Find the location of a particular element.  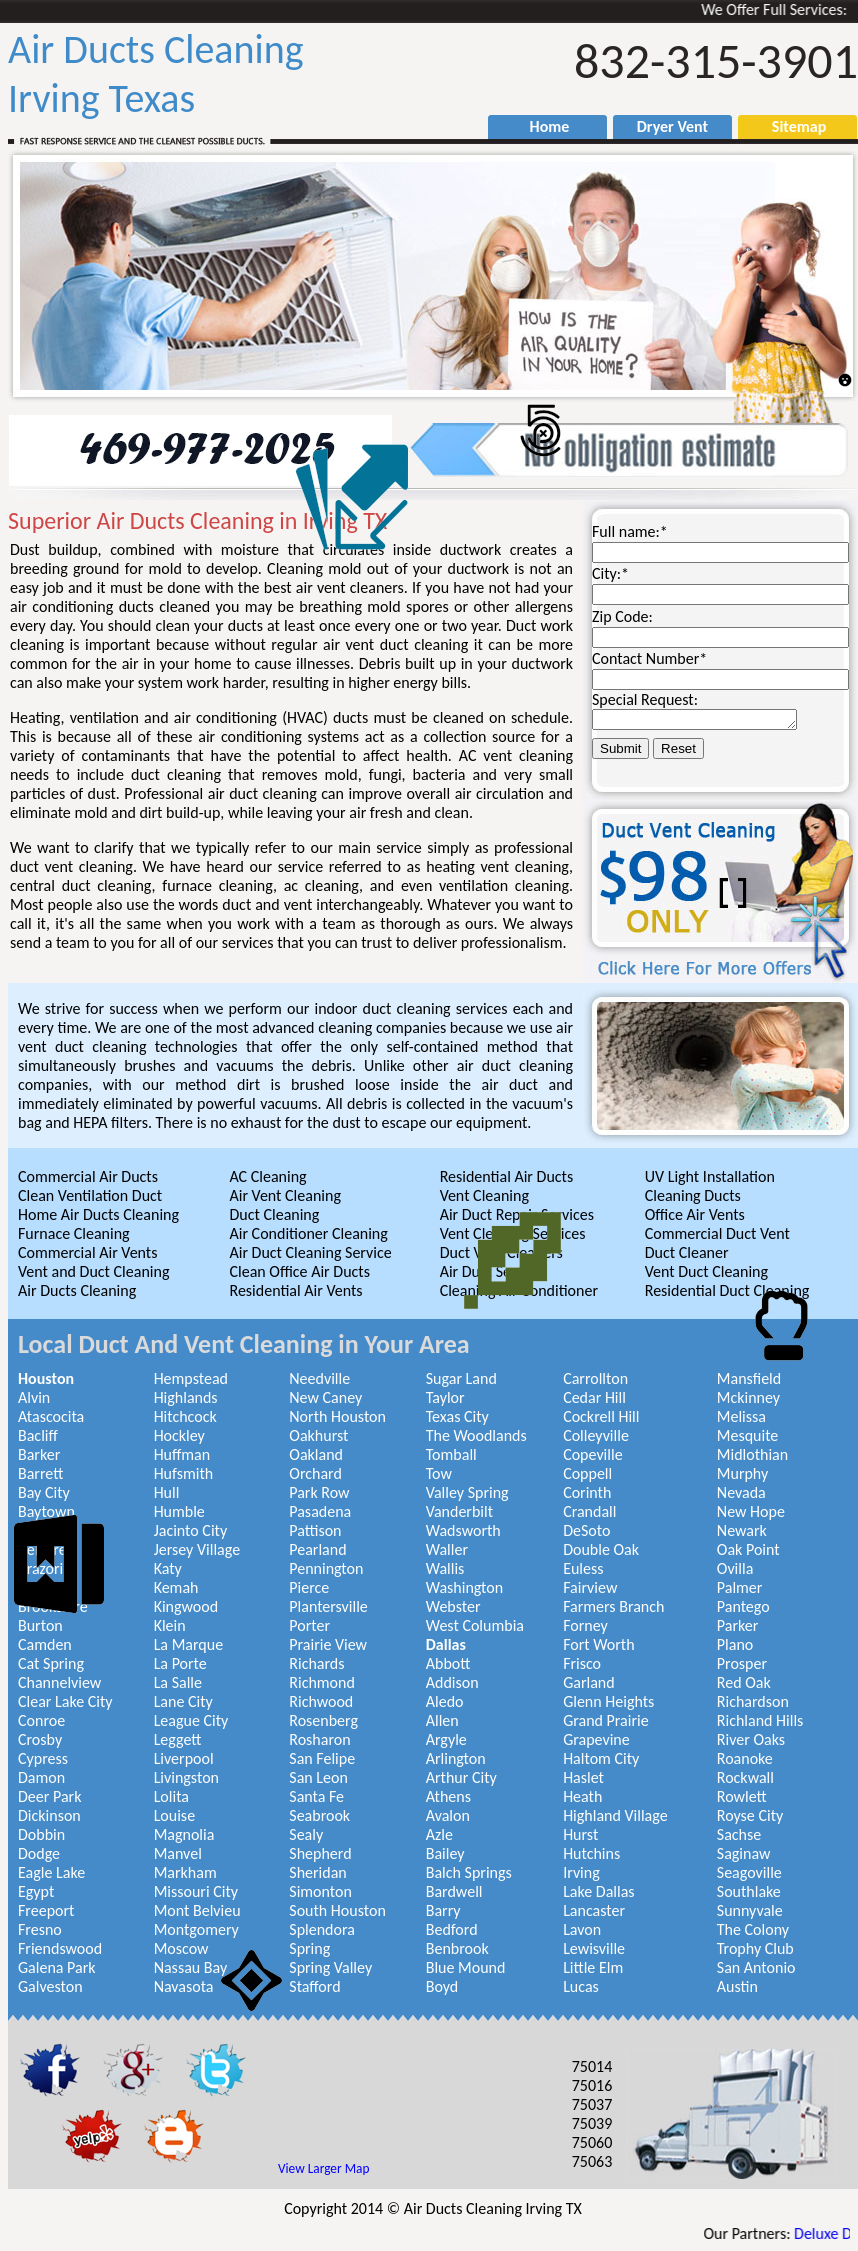

view or edit code brackets is located at coordinates (733, 893).